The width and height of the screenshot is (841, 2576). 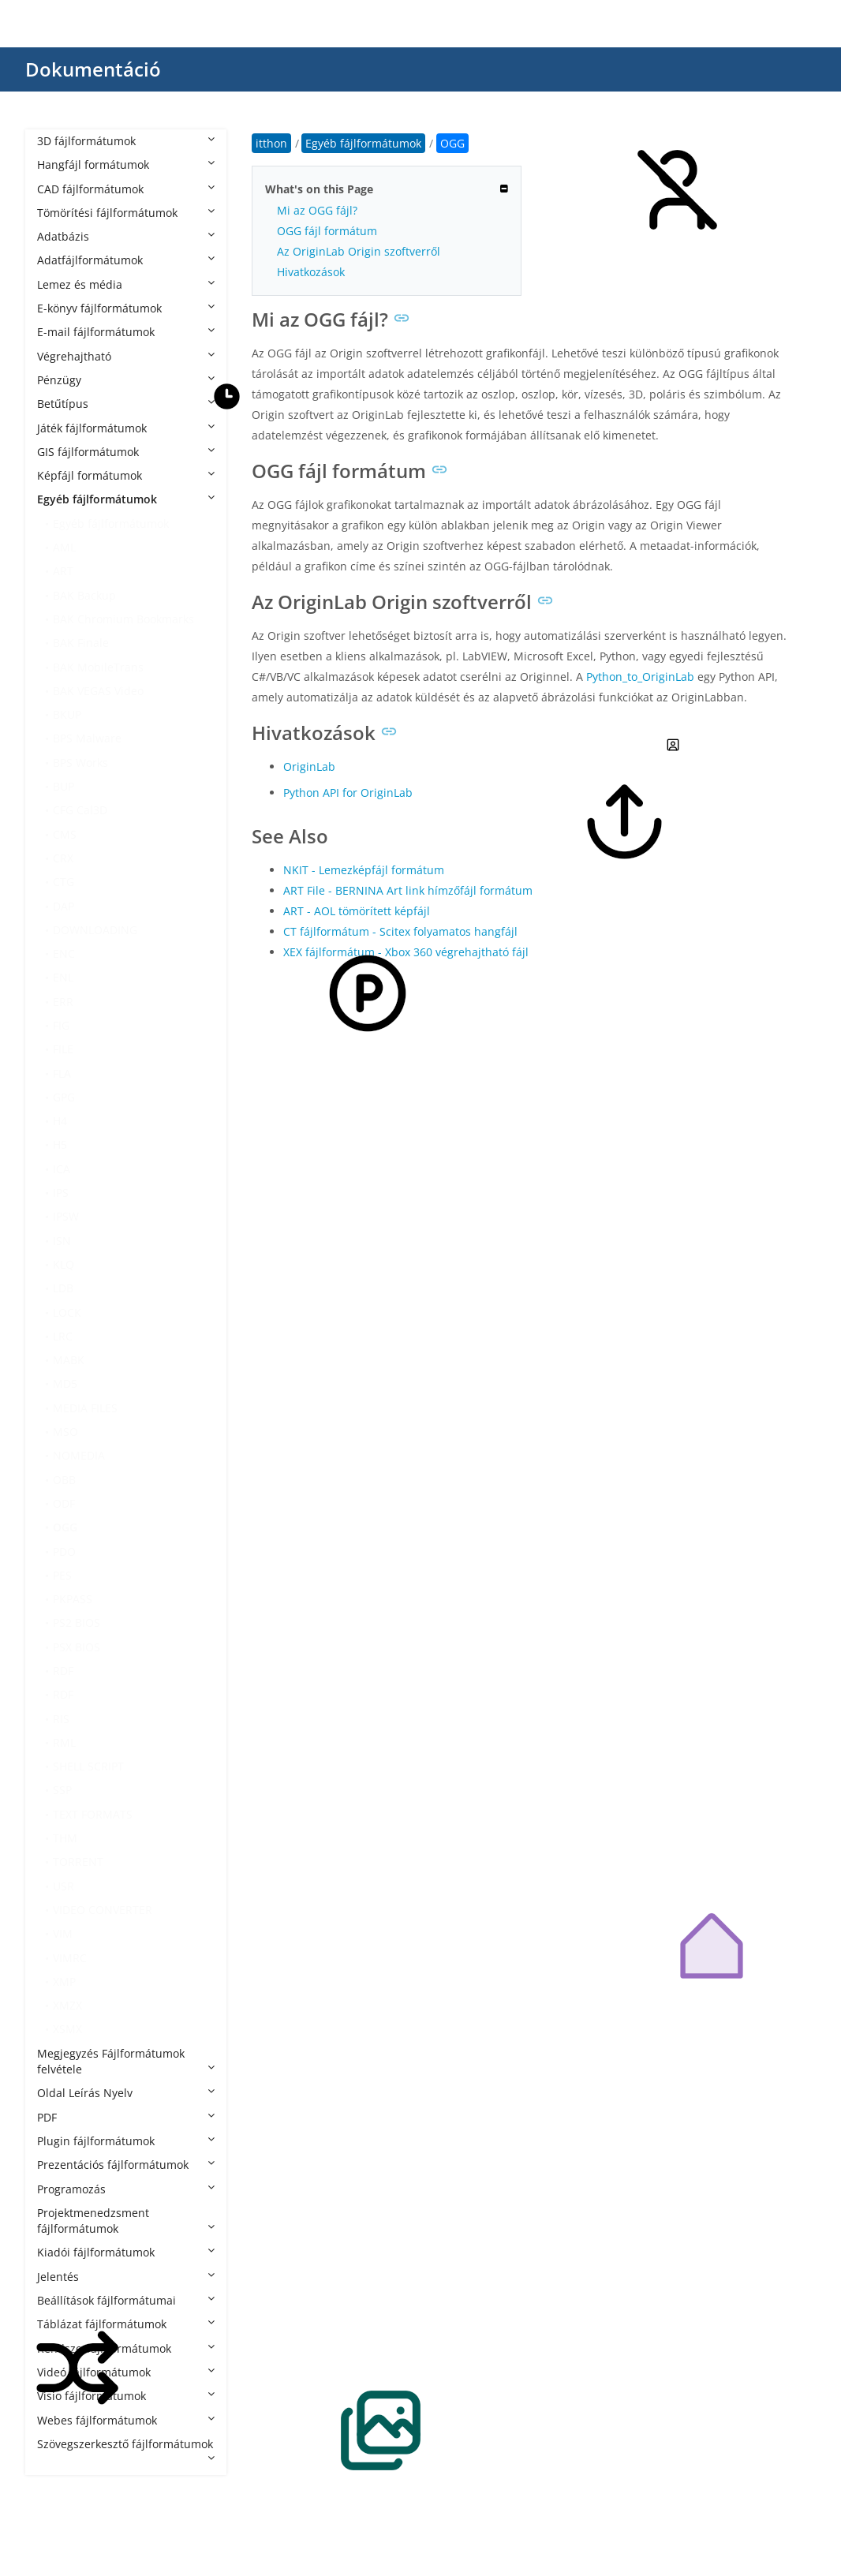 I want to click on upload file or content, so click(x=624, y=821).